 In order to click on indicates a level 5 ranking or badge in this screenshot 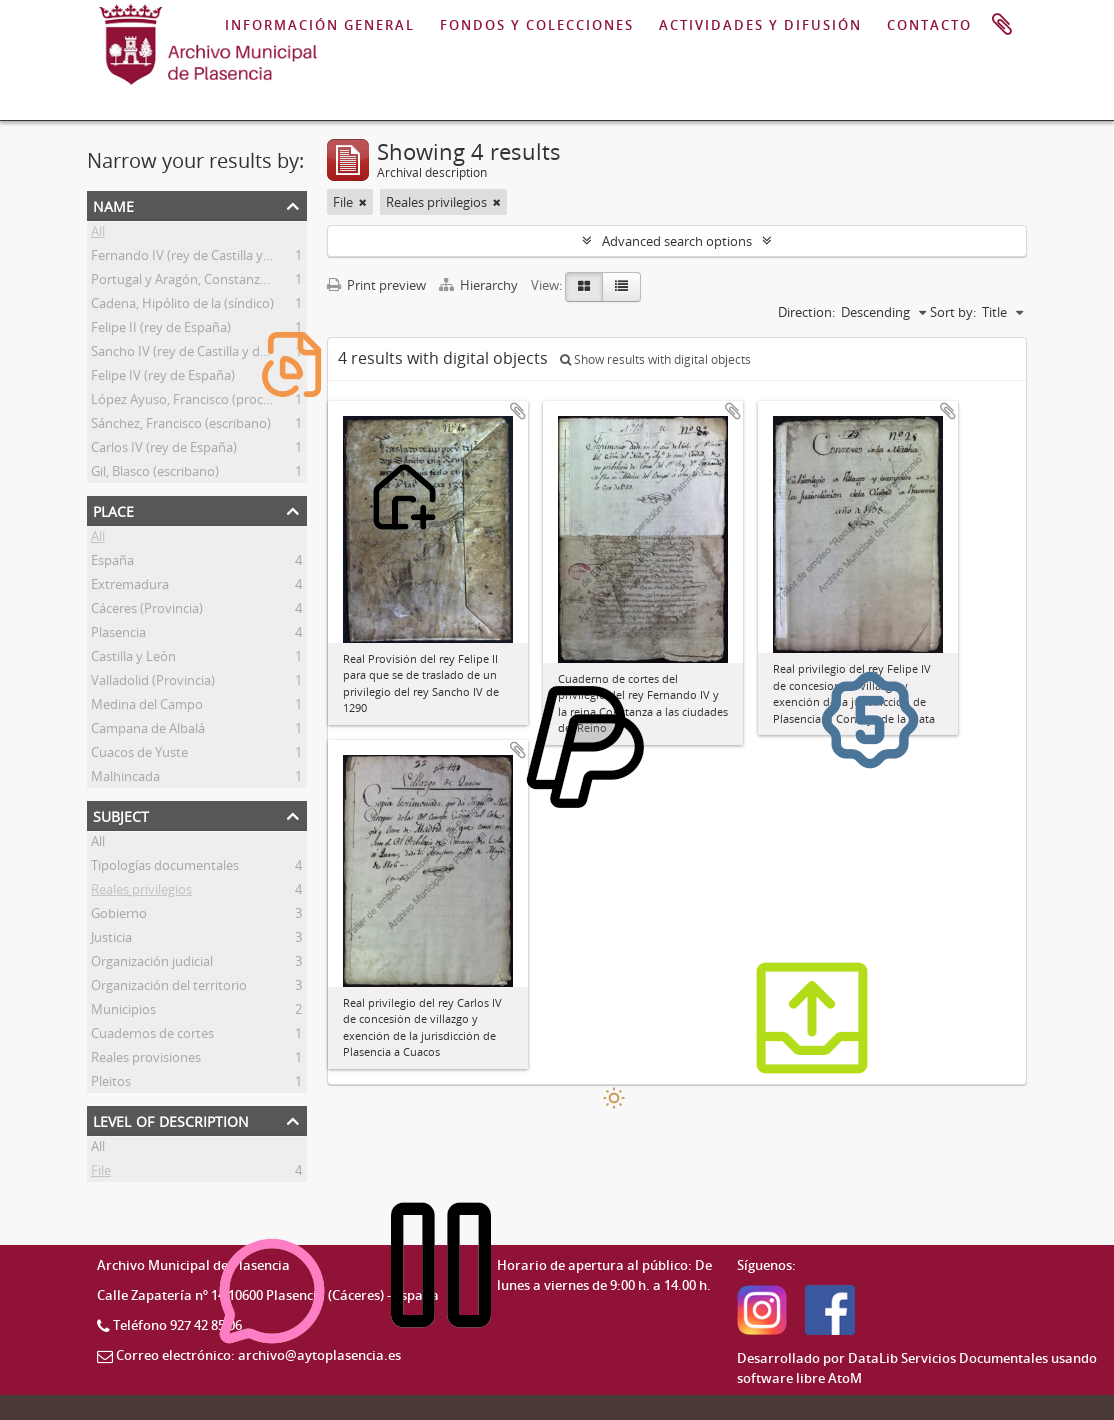, I will do `click(870, 720)`.